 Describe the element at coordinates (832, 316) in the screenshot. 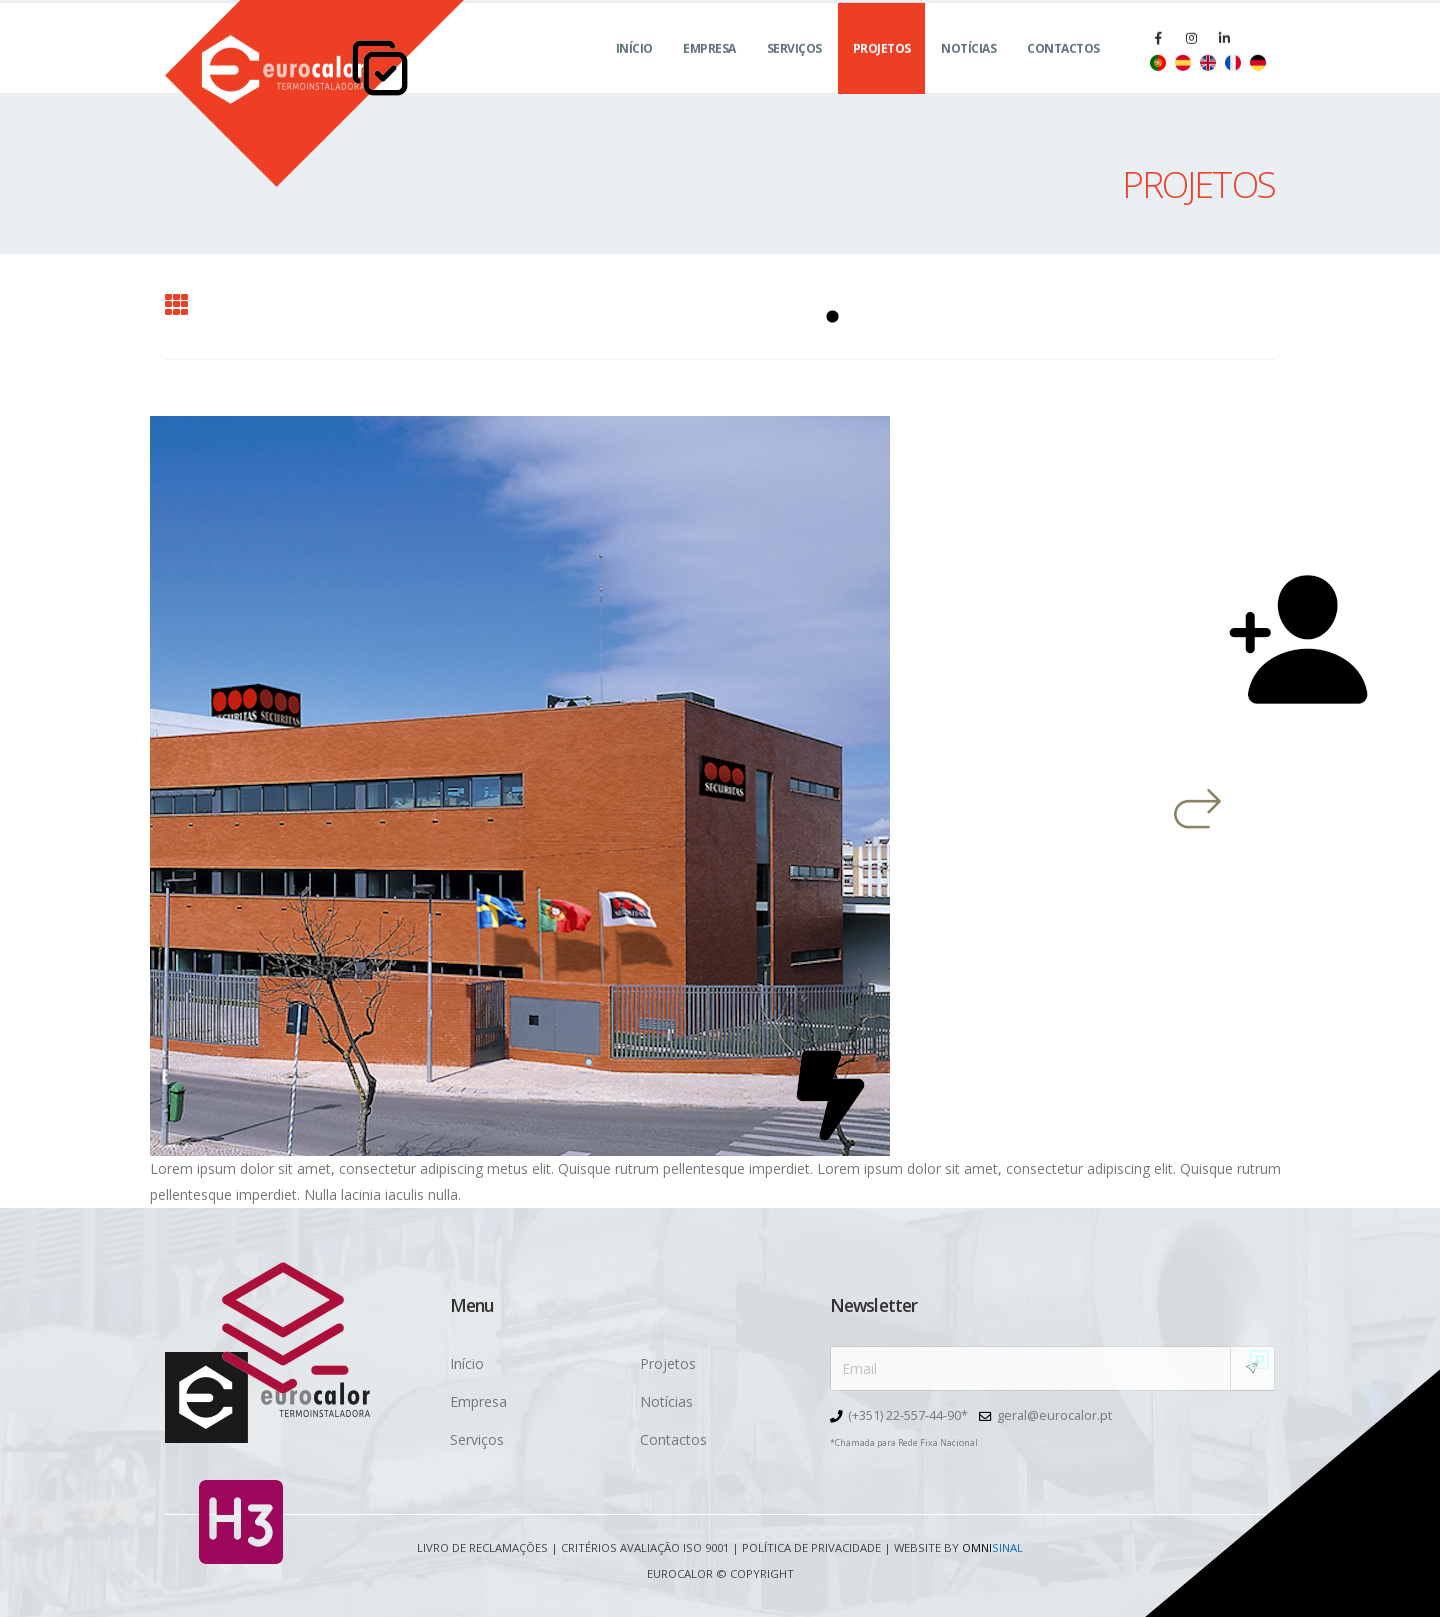

I see `indicates an unread notification or new item` at that location.